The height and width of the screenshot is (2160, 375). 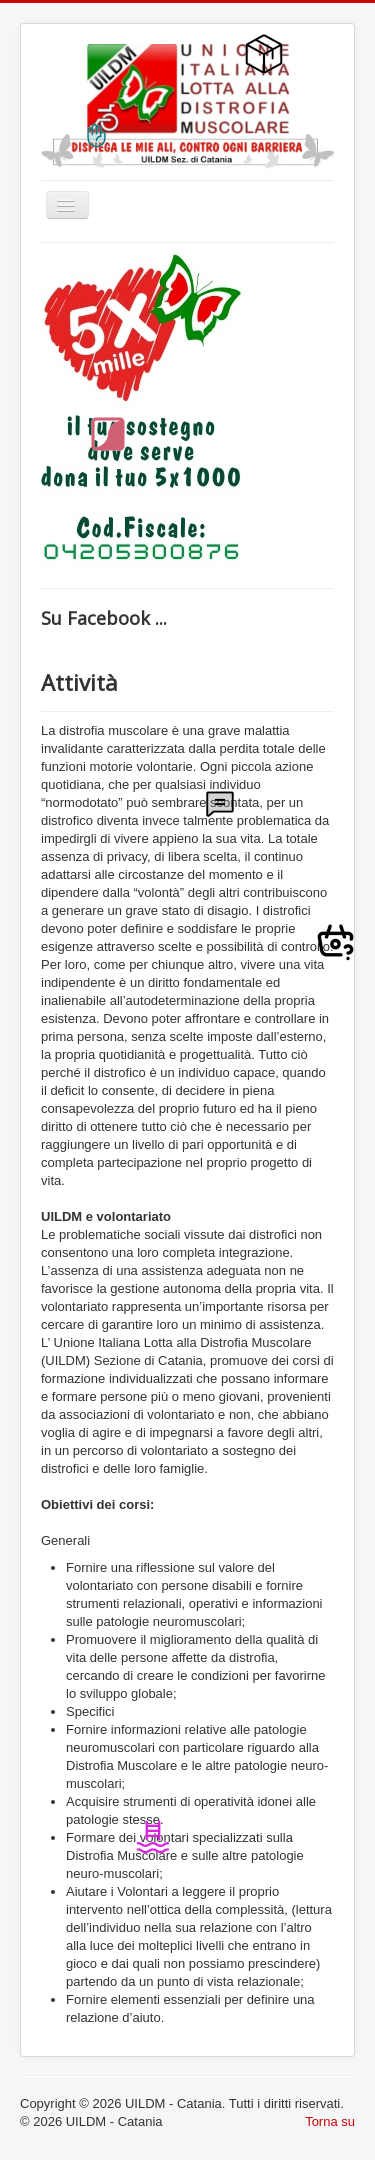 I want to click on adjust display contrast settings, so click(x=108, y=434).